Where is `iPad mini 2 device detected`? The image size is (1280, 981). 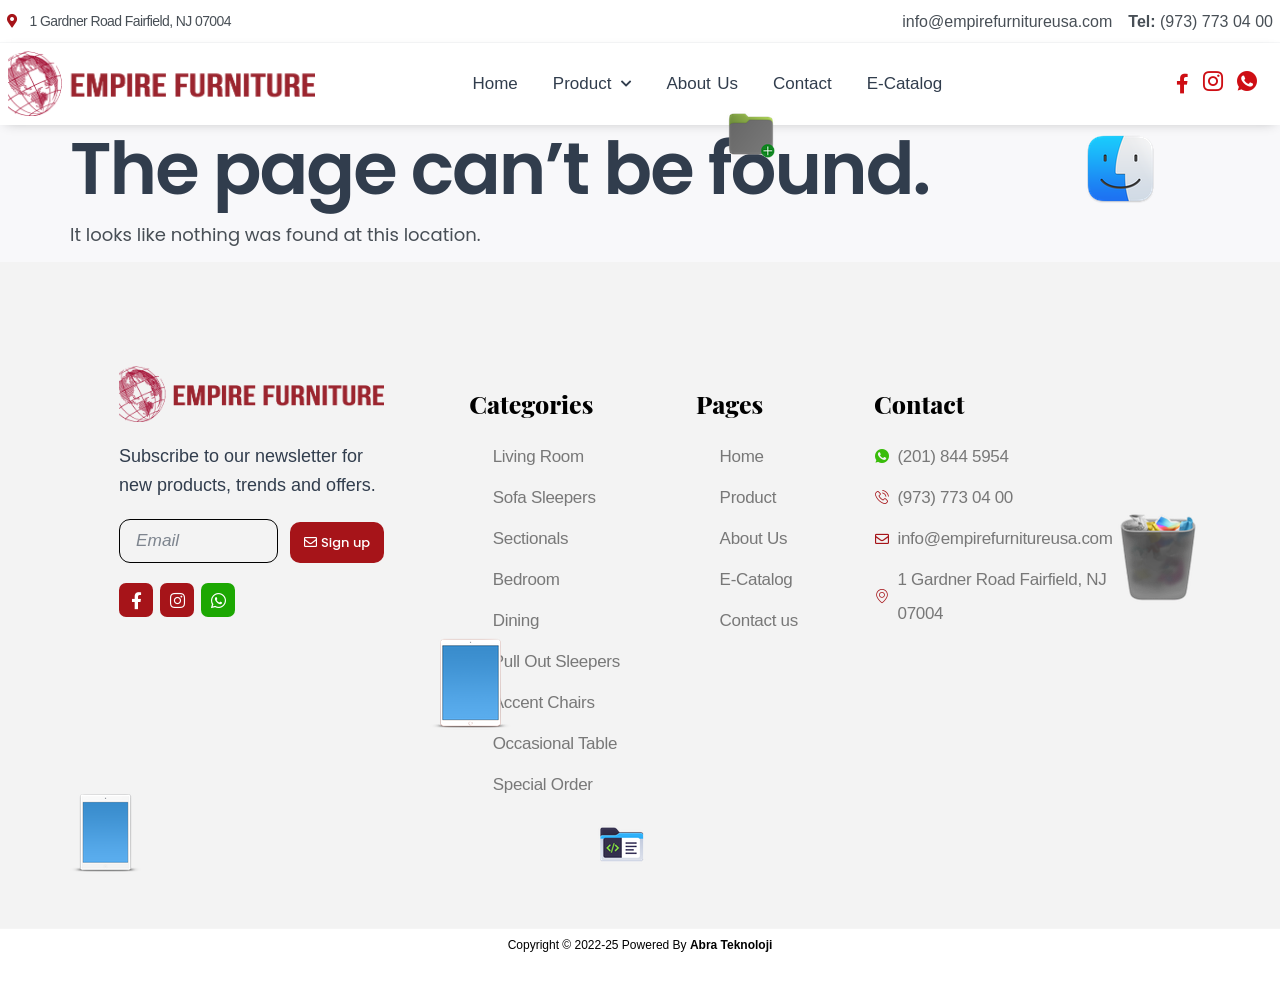
iPad mini 2 device detected is located at coordinates (105, 825).